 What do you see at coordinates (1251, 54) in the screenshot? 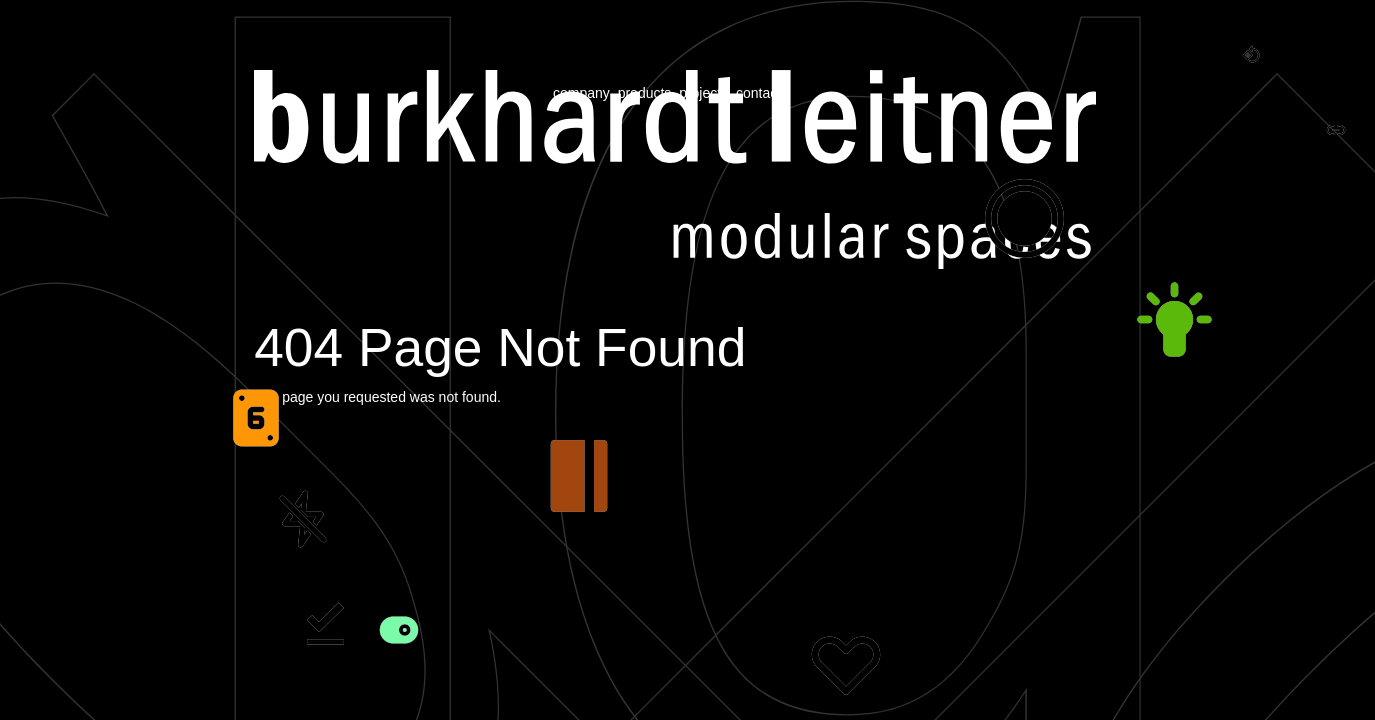
I see `rotate image 90 degrees counterclockwise` at bounding box center [1251, 54].